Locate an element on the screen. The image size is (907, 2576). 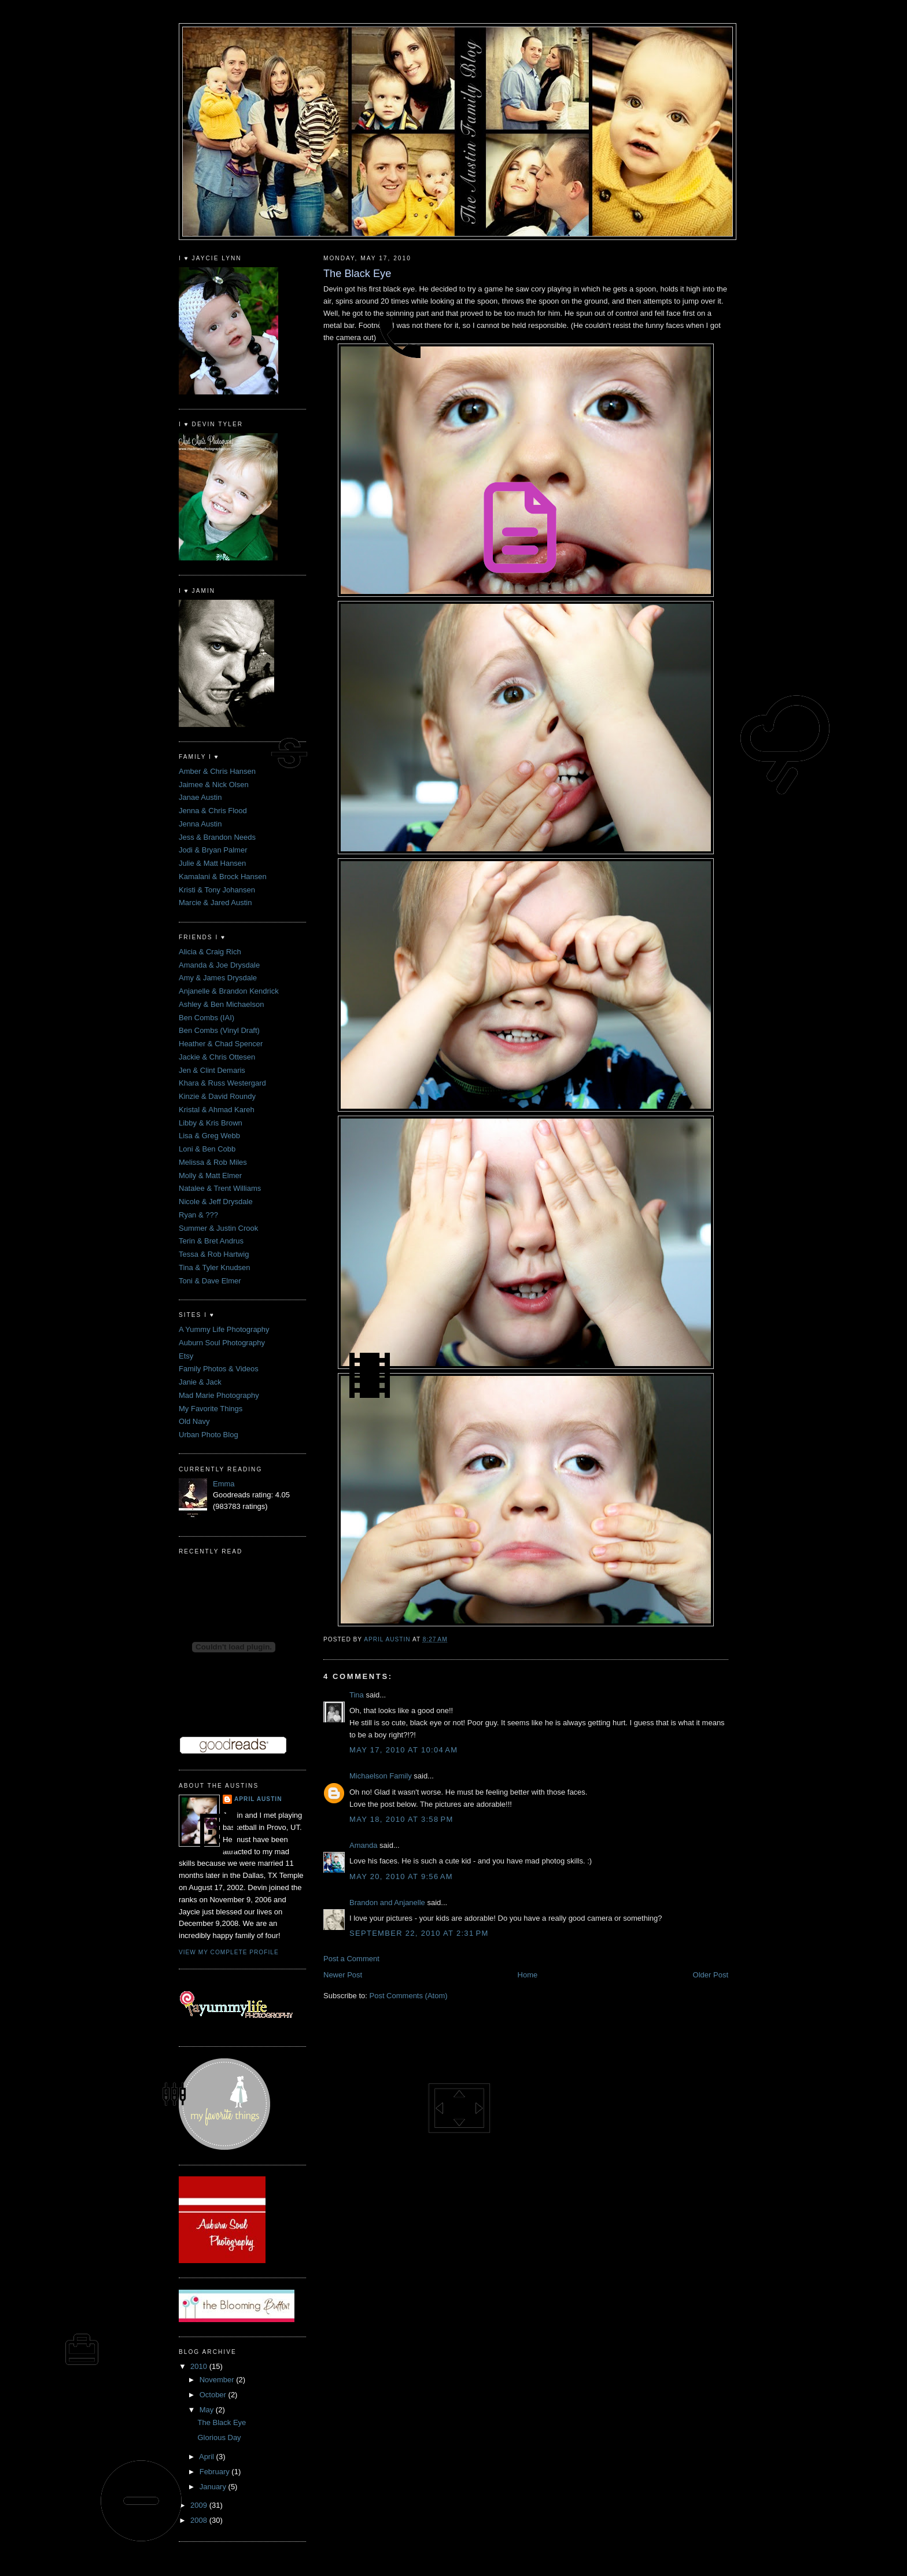
make a phone call is located at coordinates (400, 337).